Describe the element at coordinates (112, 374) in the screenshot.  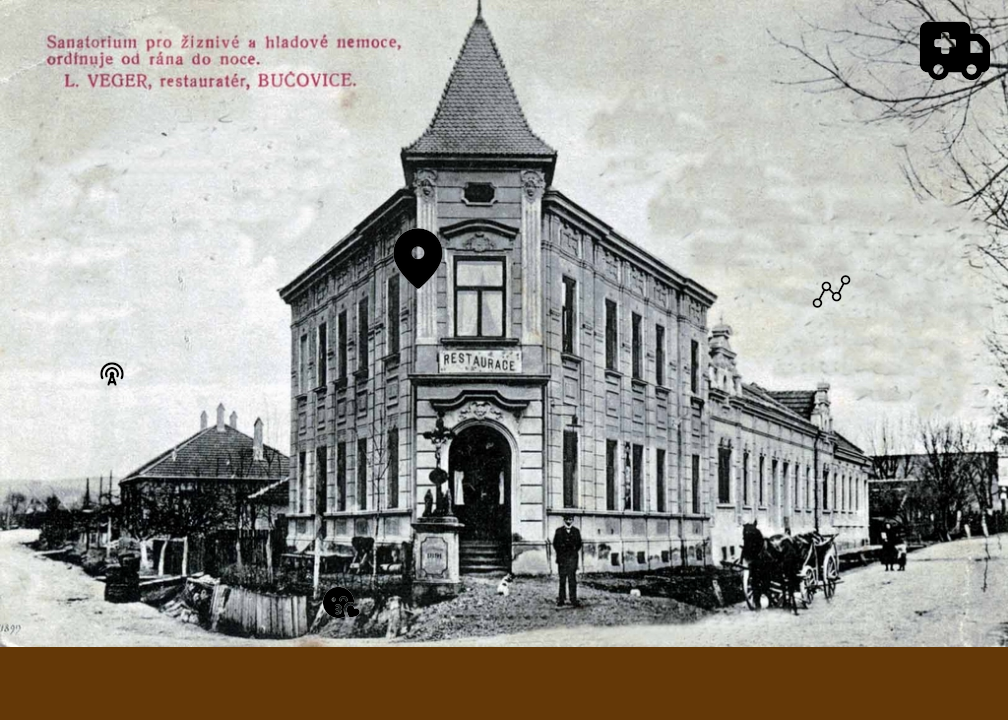
I see `access broadcast or transmission settings` at that location.